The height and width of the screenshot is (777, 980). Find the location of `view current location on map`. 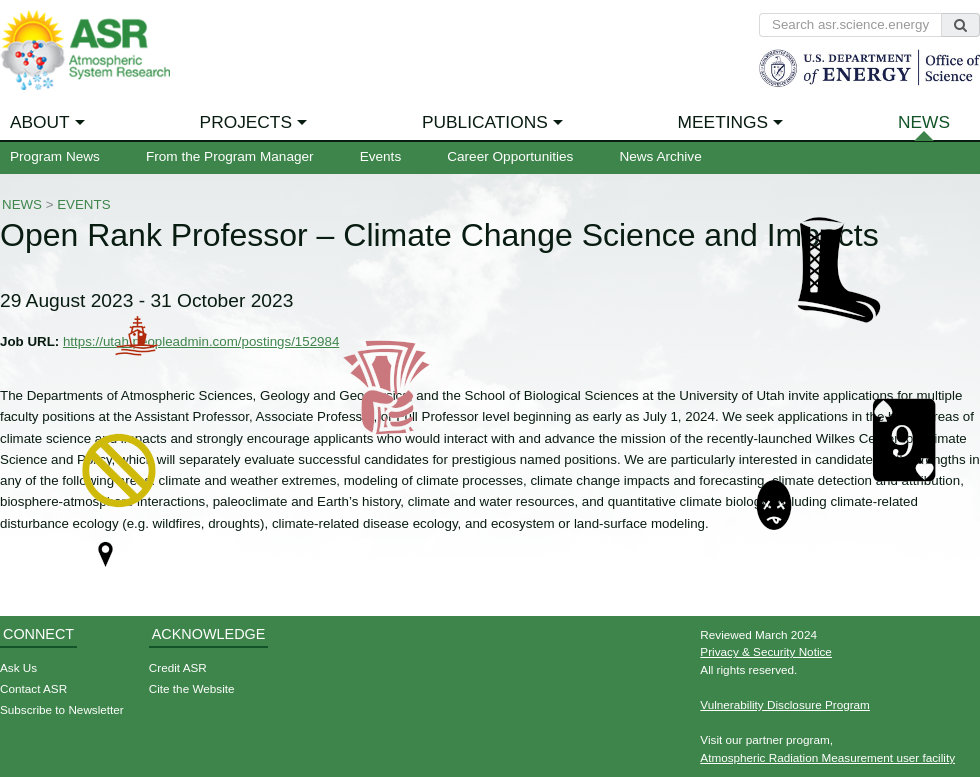

view current location on map is located at coordinates (105, 554).